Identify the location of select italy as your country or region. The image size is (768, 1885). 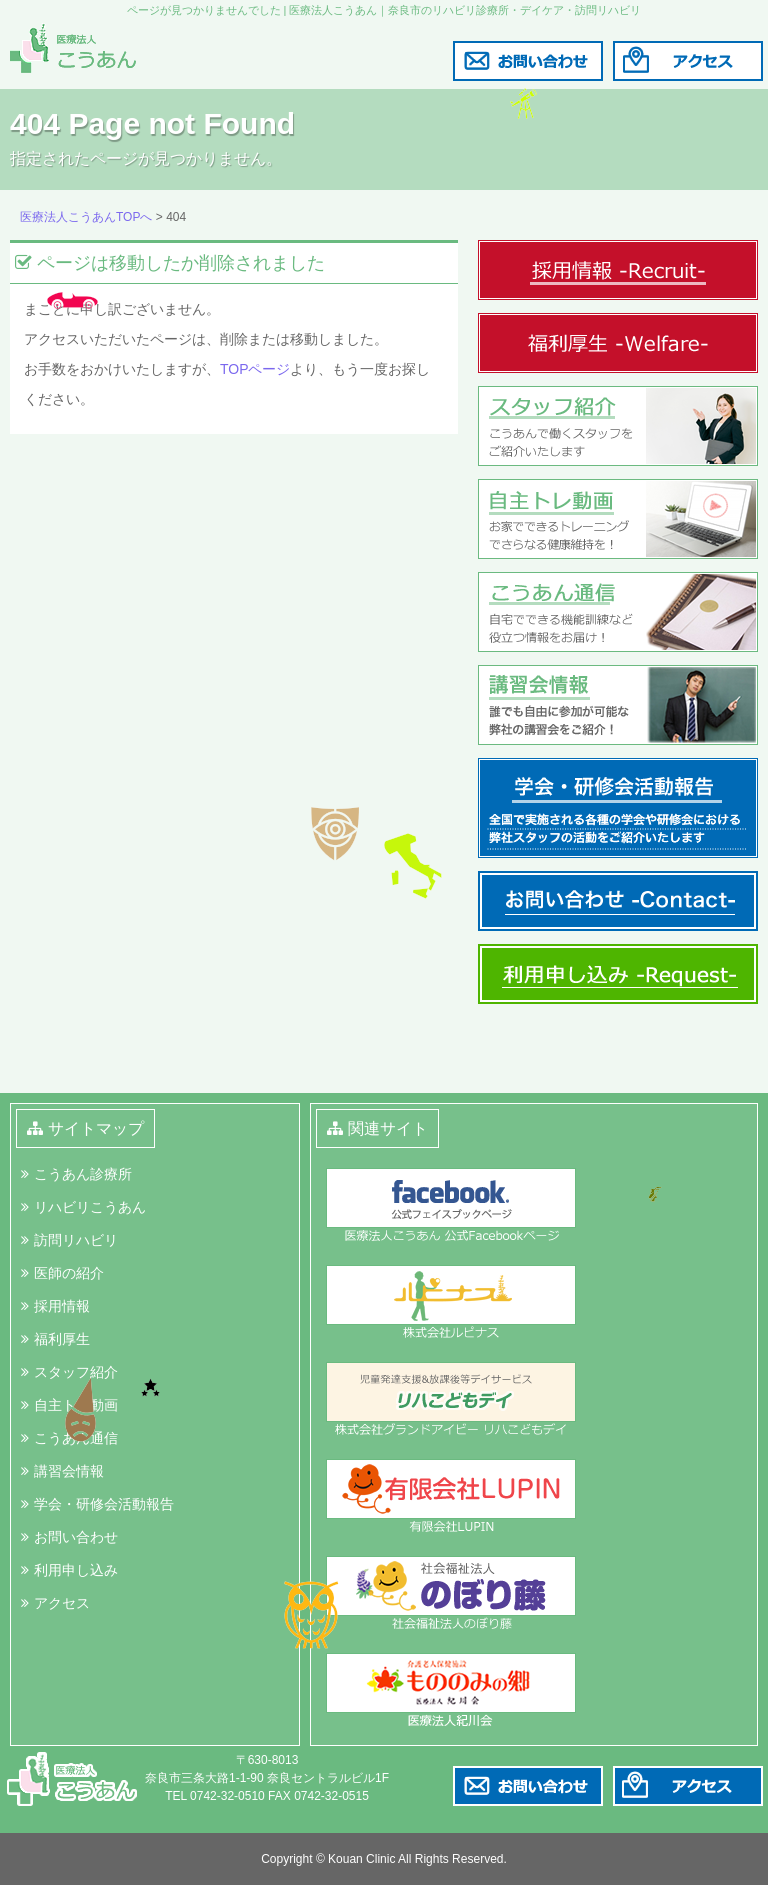
(413, 866).